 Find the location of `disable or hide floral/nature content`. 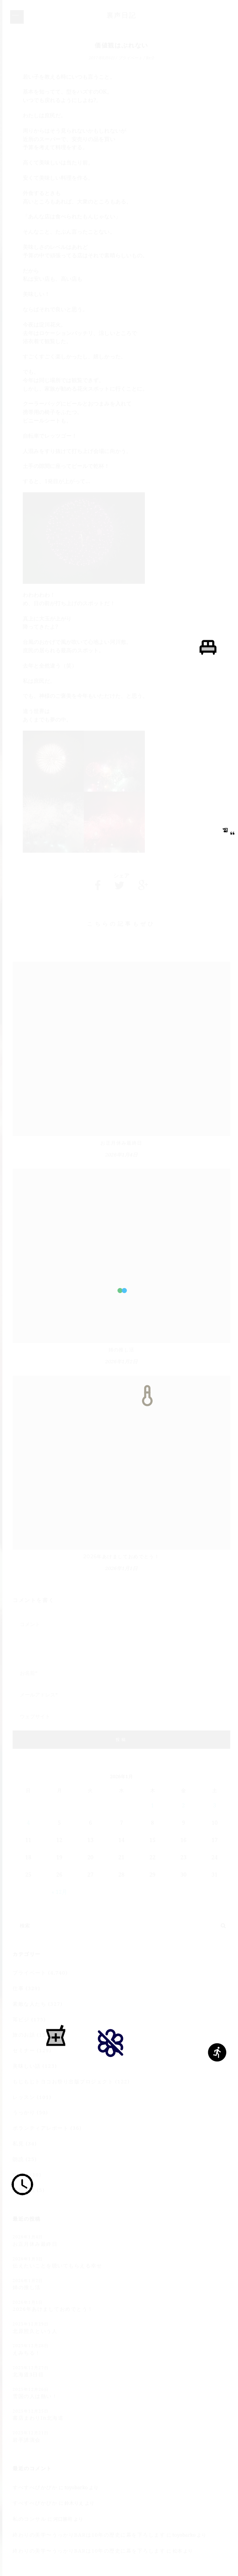

disable or hide floral/nature content is located at coordinates (111, 2043).